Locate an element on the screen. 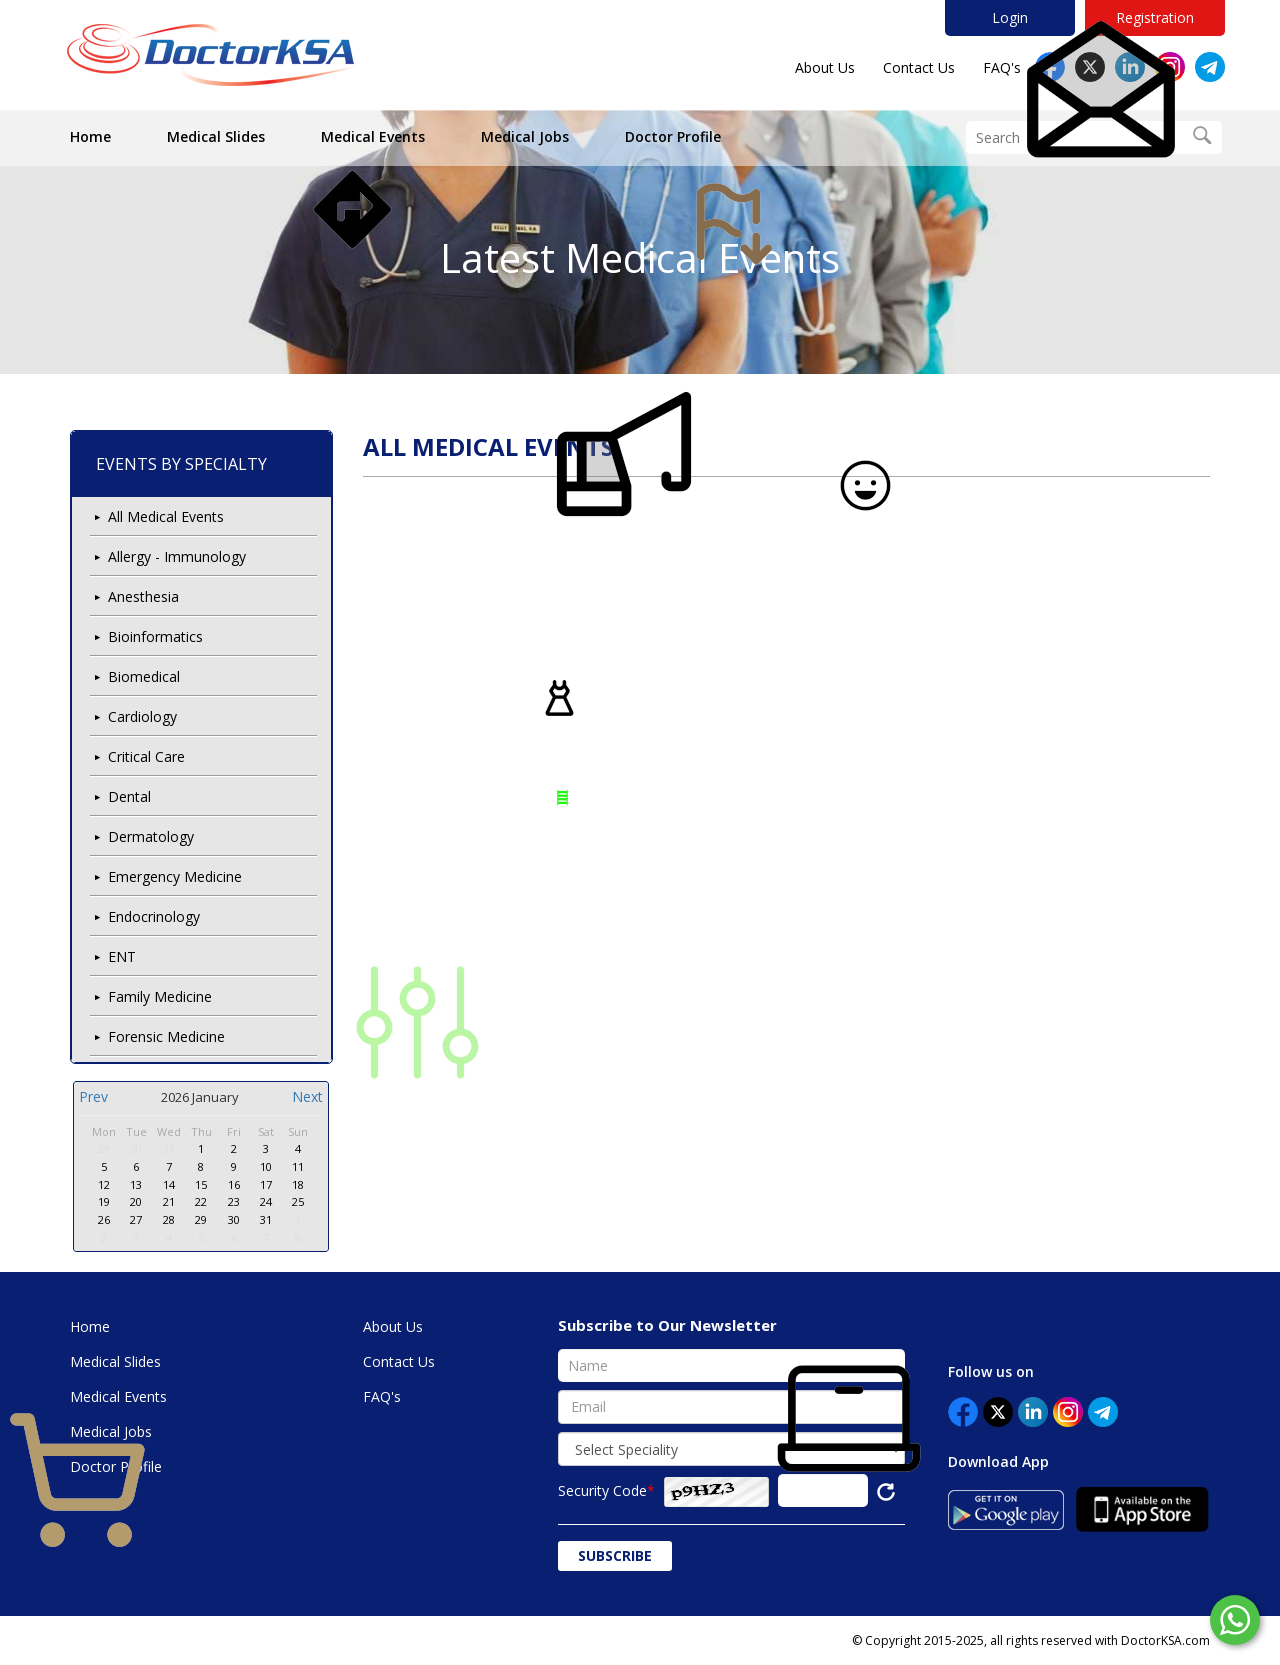 The width and height of the screenshot is (1280, 1665). browse women's clothing or dresses is located at coordinates (559, 699).